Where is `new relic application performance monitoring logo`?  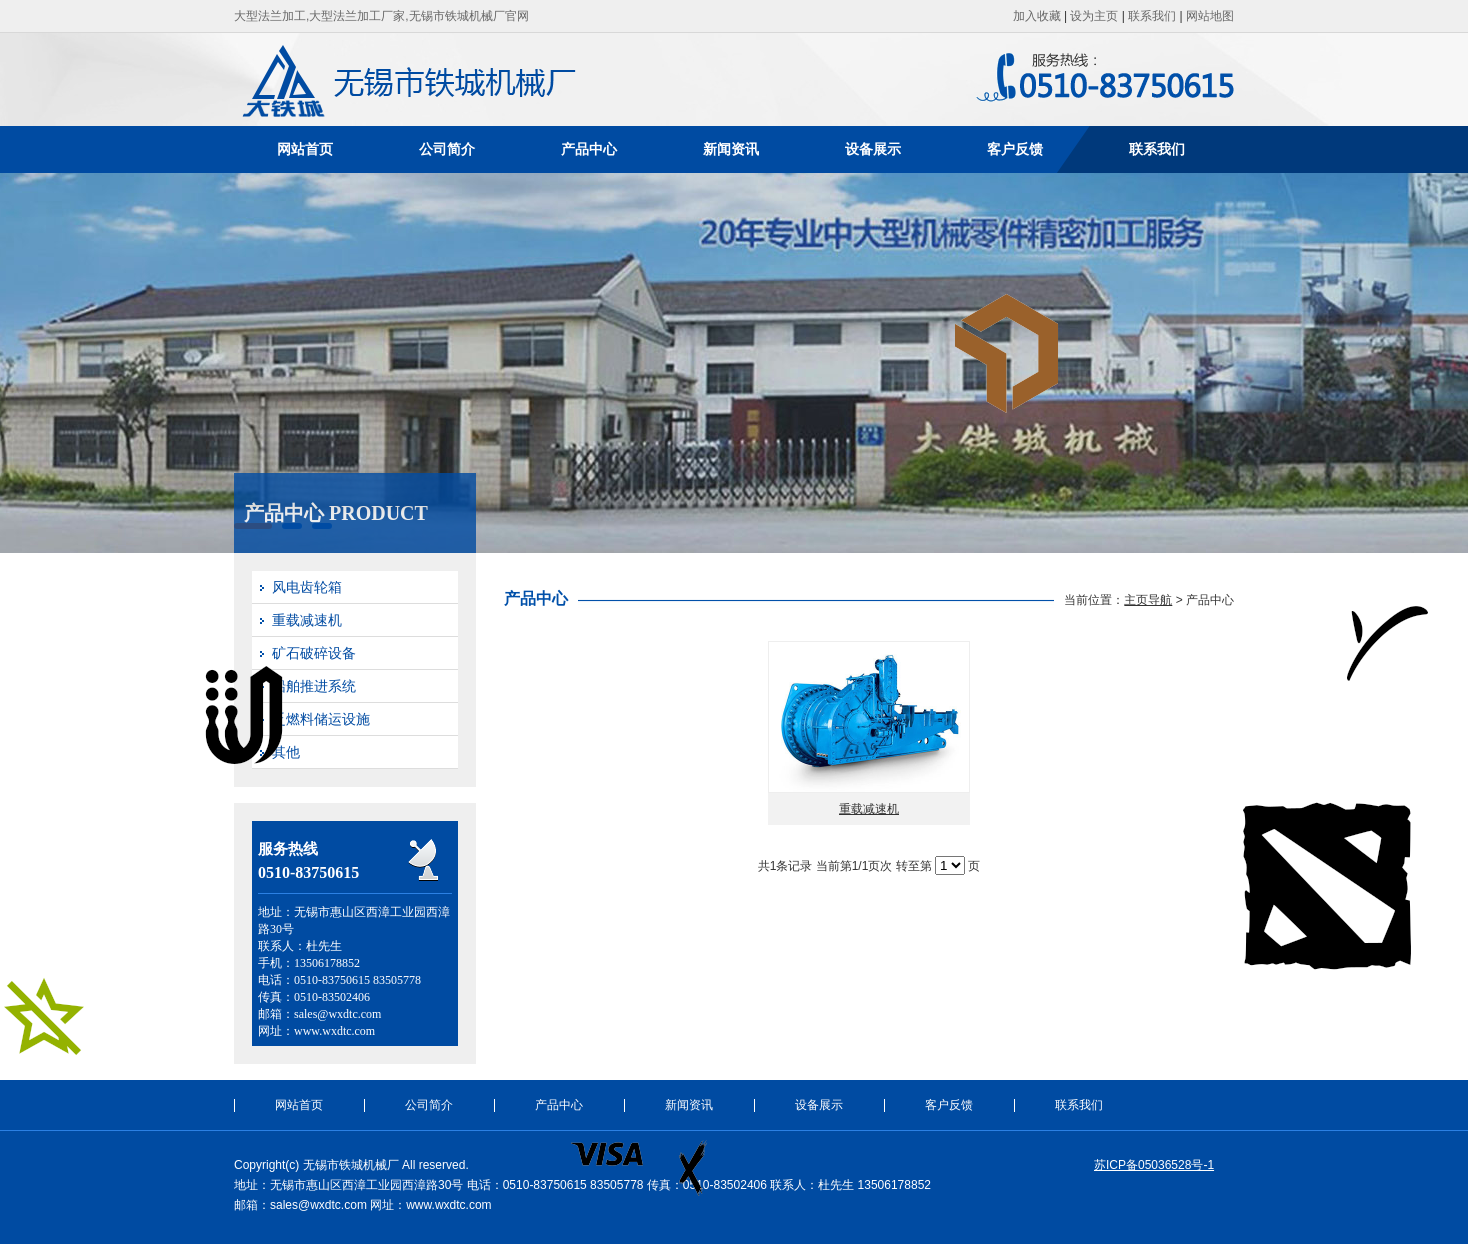 new relic application performance monitoring logo is located at coordinates (1006, 353).